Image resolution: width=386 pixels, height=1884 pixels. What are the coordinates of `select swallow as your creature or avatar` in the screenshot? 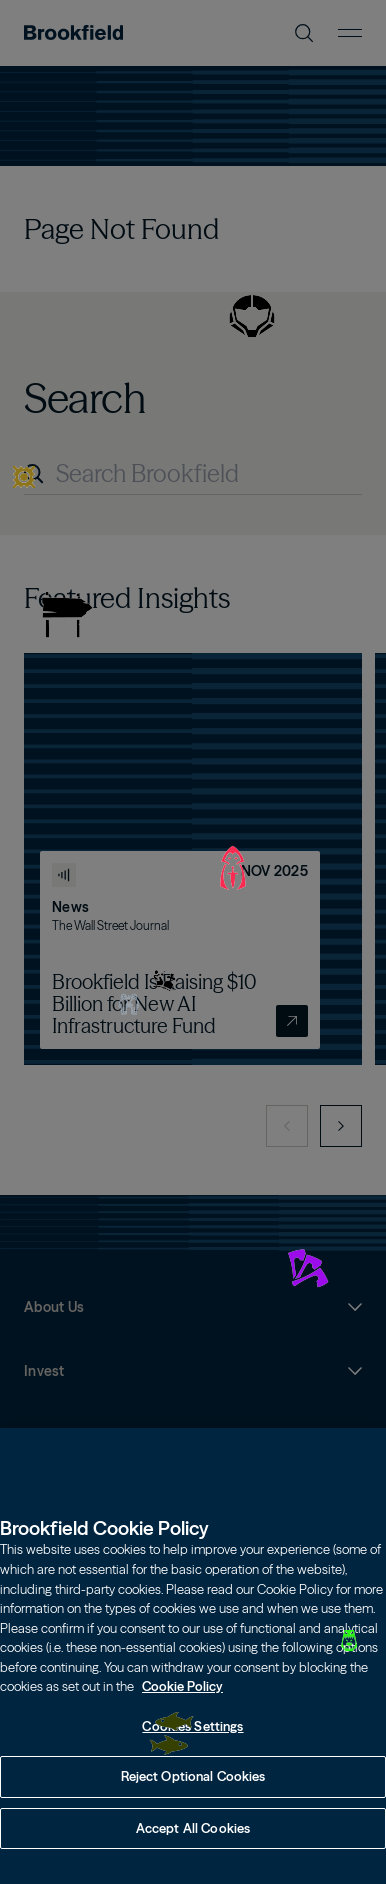 It's located at (349, 1640).